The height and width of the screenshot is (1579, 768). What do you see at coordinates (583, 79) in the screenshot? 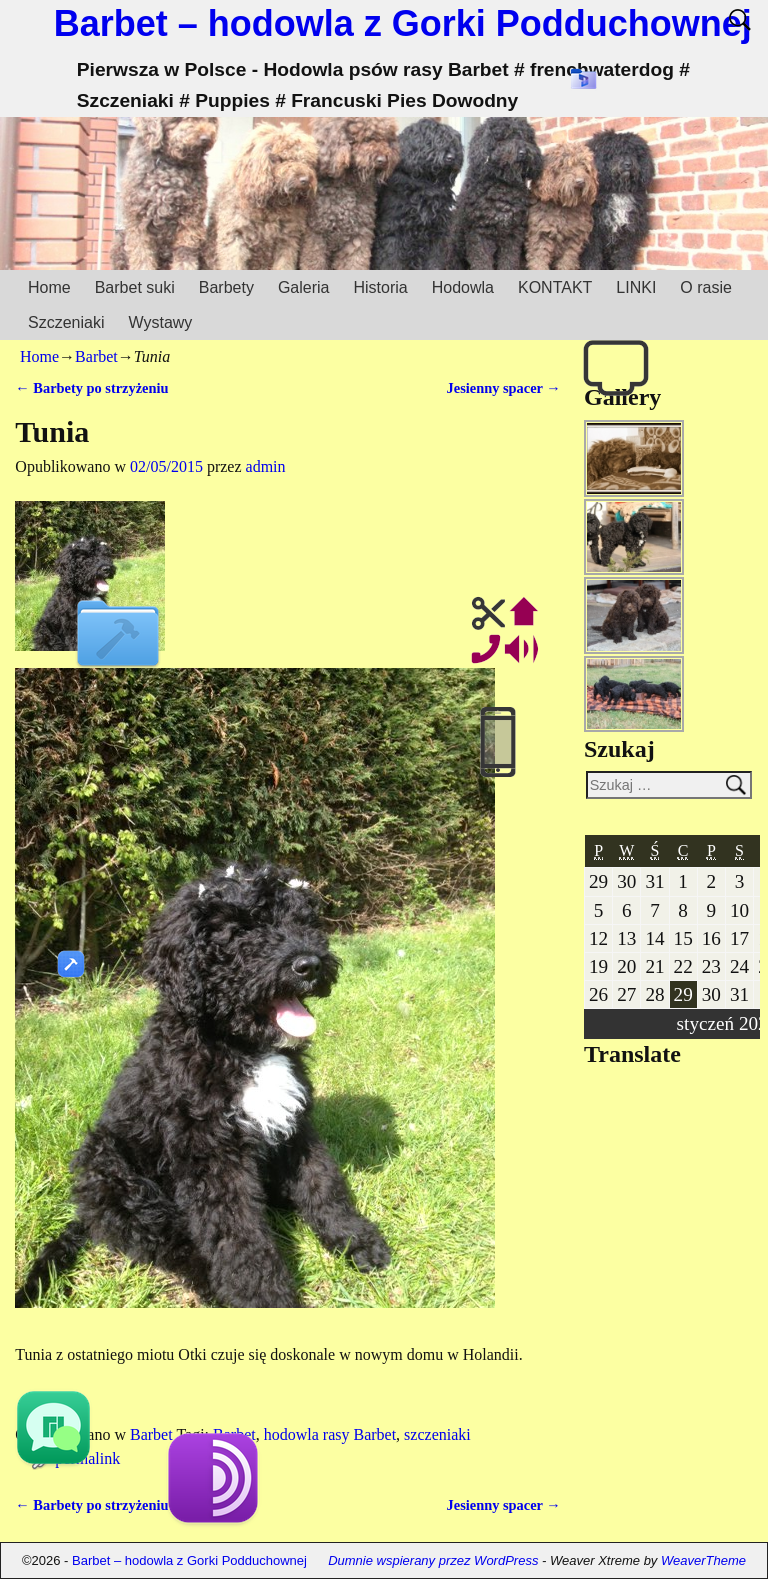
I see `open microsoft dynamics 365 for phones folder` at bounding box center [583, 79].